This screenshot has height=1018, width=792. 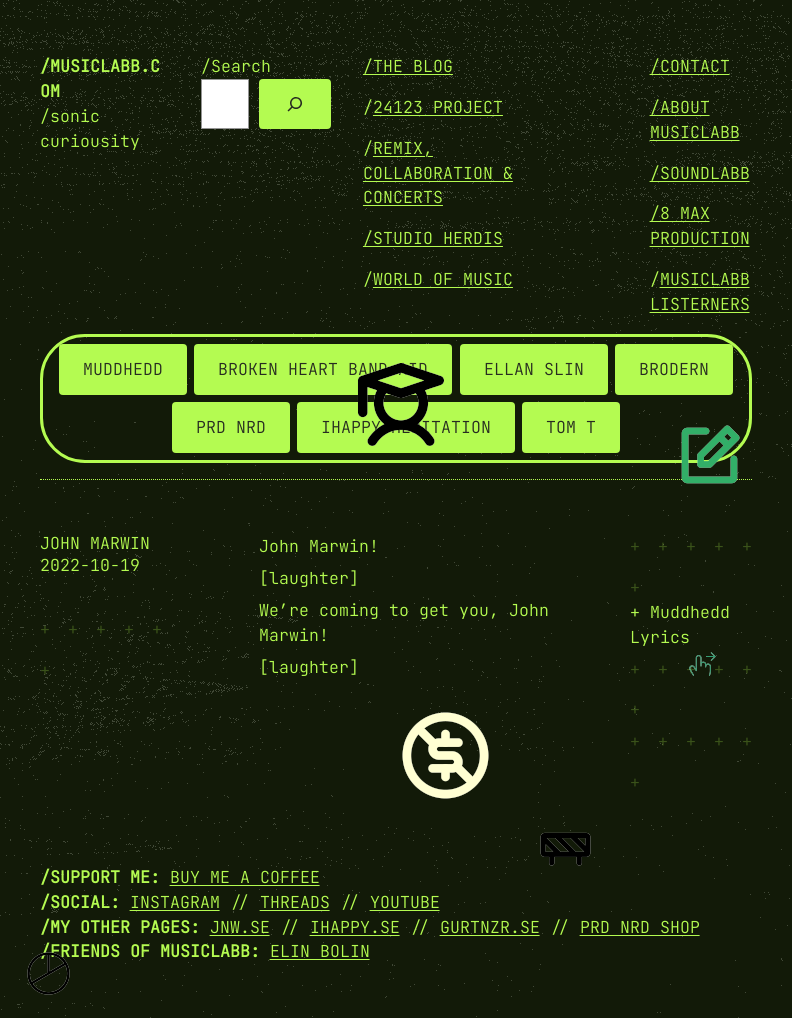 I want to click on indicates a blocked or restricted area, so click(x=565, y=847).